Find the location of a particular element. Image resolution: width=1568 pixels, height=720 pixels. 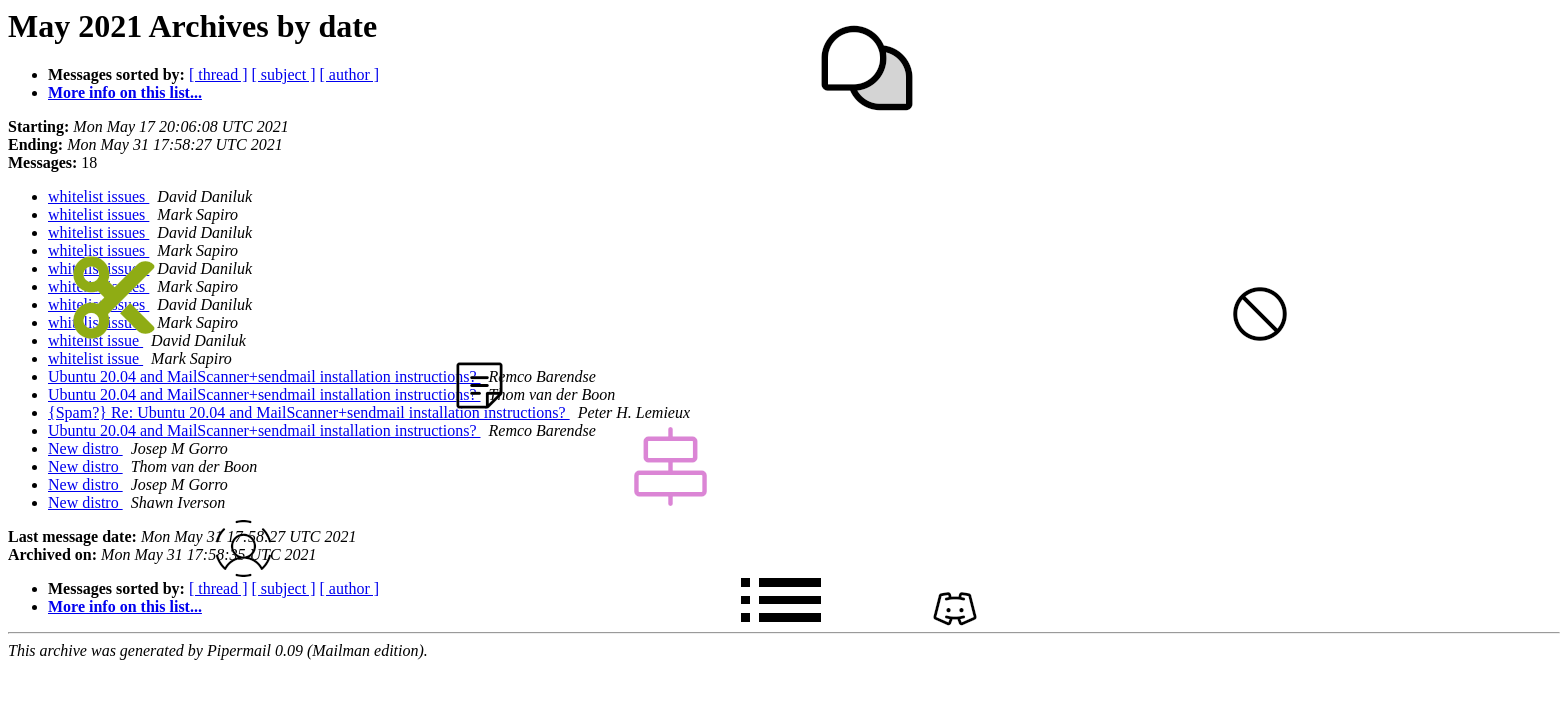

user profile pending or incomplete is located at coordinates (243, 548).